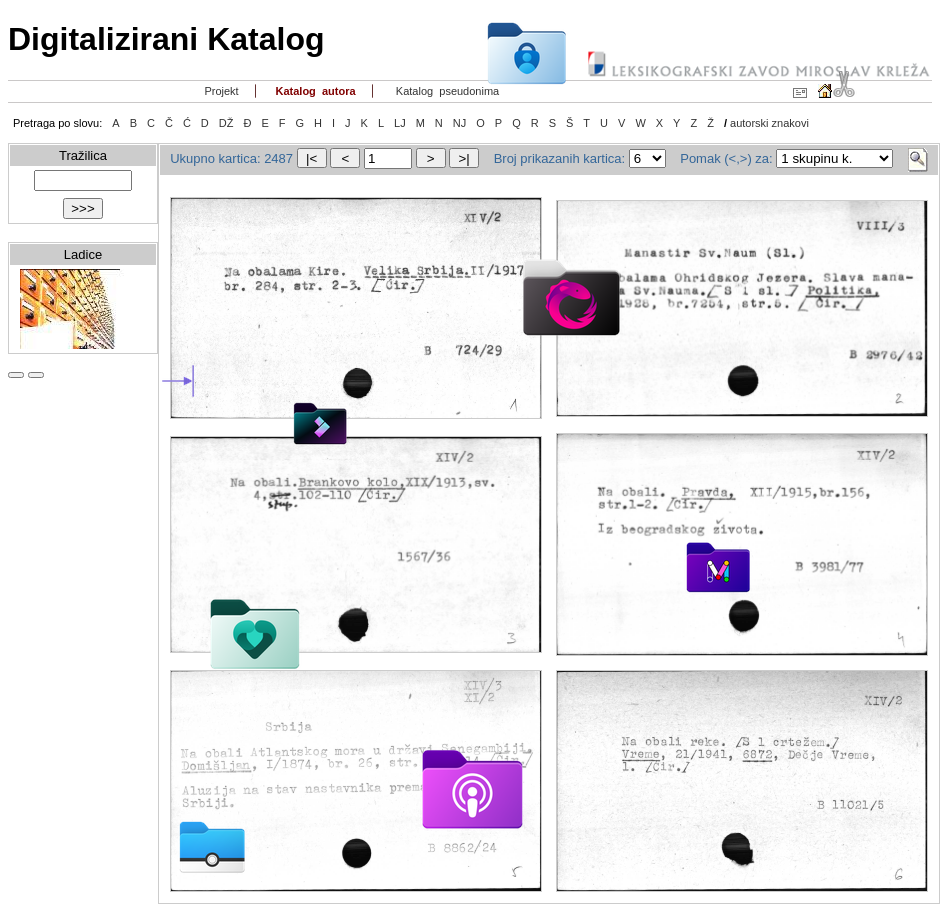 Image resolution: width=940 pixels, height=918 pixels. Describe the element at coordinates (212, 849) in the screenshot. I see `folder containing pokémon transfer data or saves` at that location.